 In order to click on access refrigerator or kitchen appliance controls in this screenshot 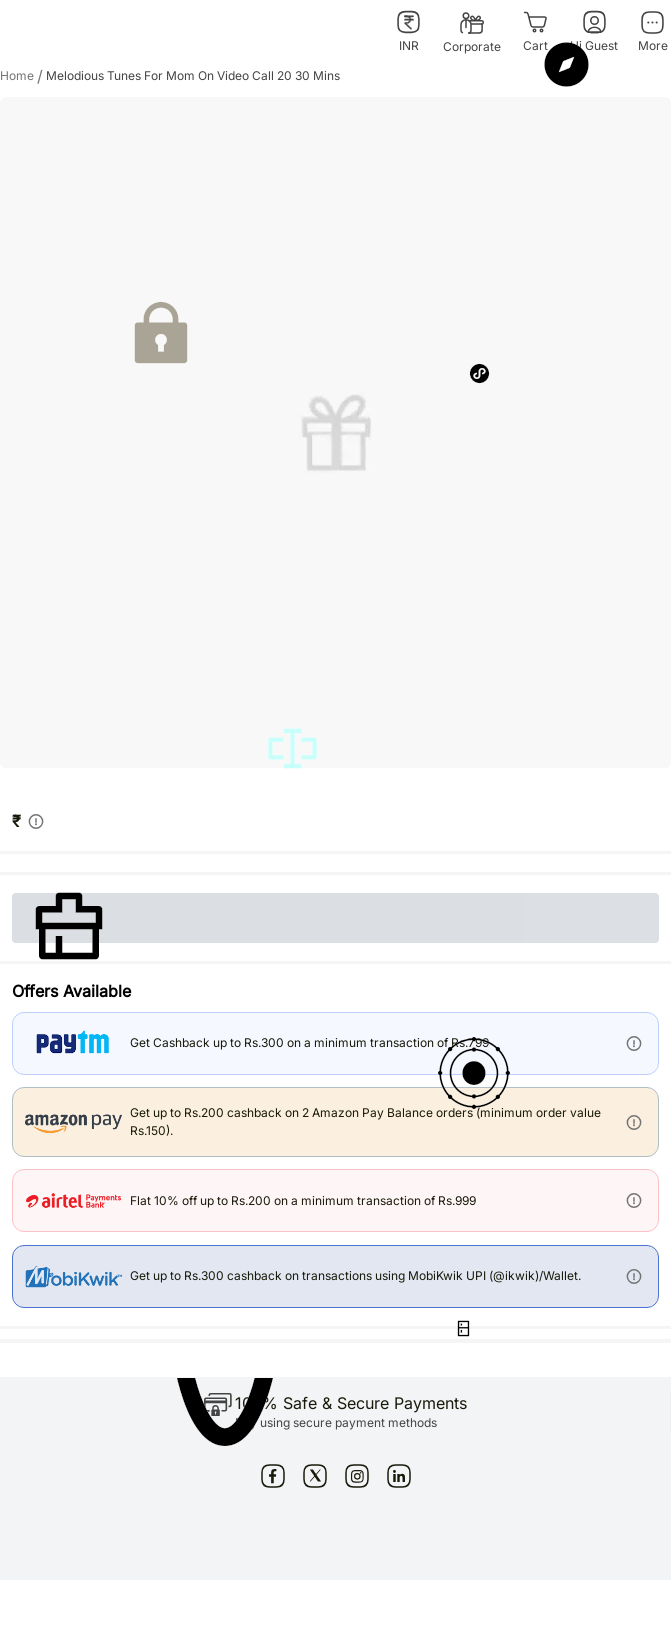, I will do `click(463, 1328)`.